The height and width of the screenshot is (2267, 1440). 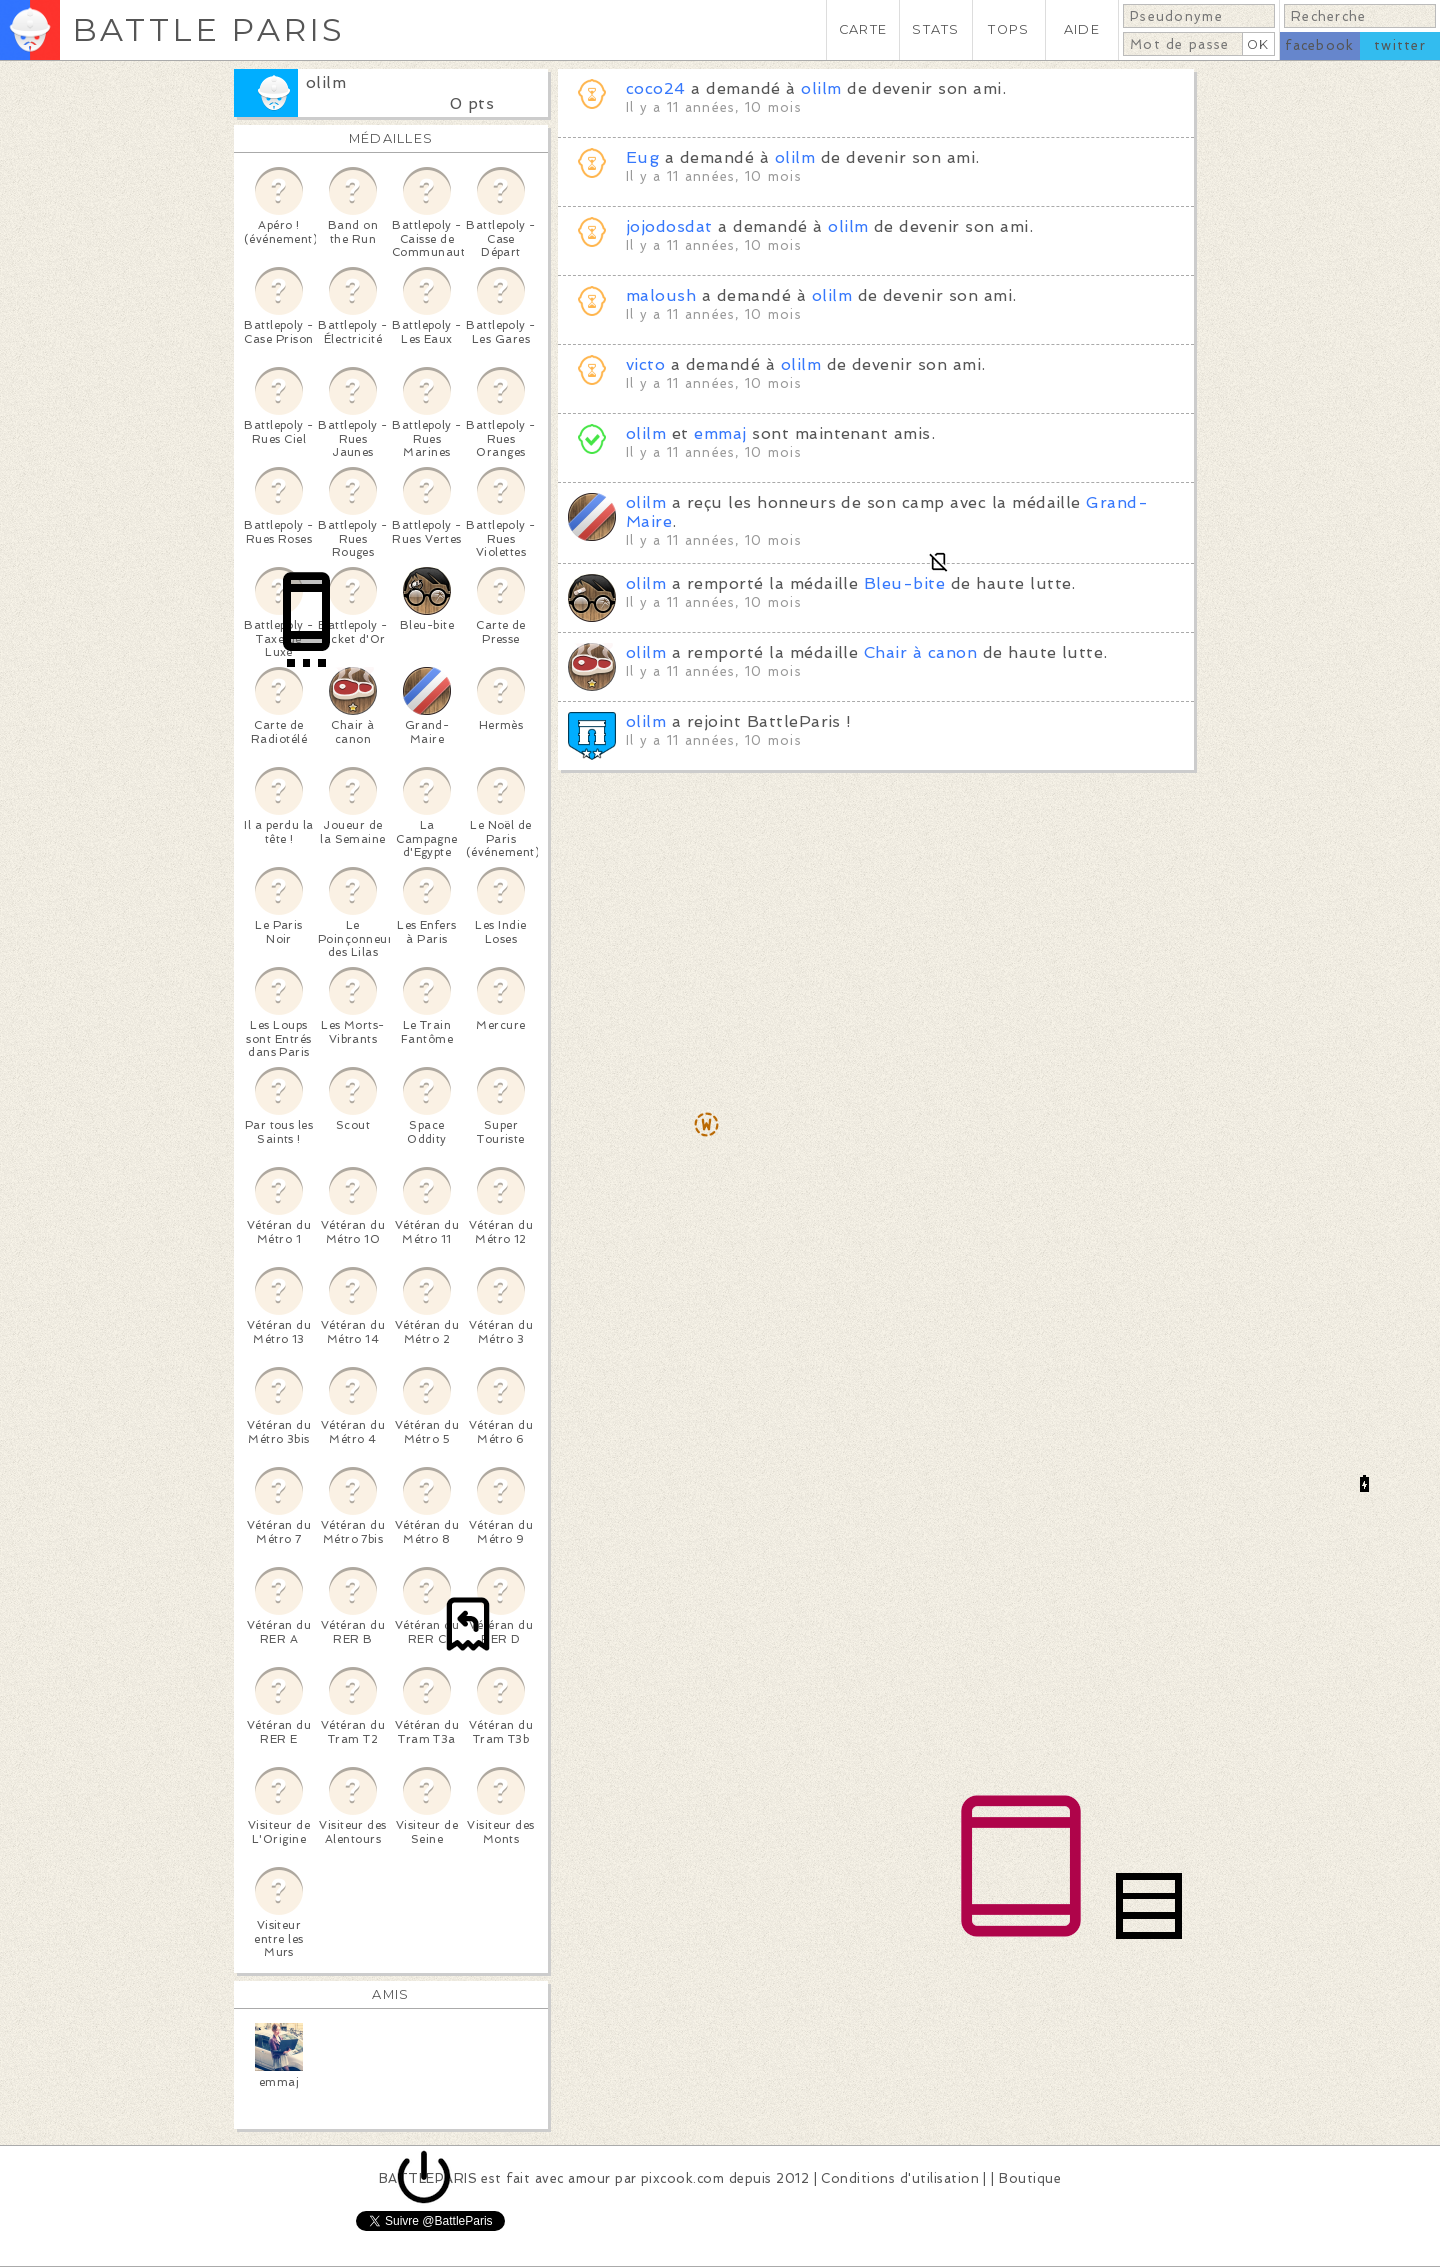 I want to click on request a refund for a purchase, so click(x=468, y=1624).